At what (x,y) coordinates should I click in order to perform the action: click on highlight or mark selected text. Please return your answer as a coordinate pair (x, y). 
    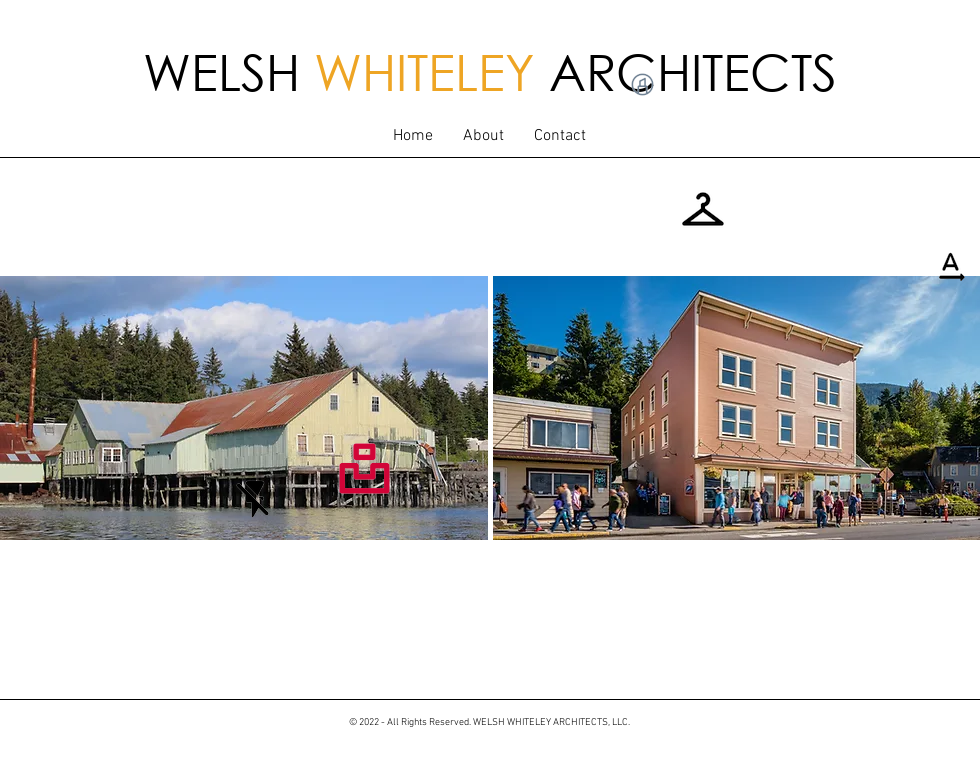
    Looking at the image, I should click on (642, 84).